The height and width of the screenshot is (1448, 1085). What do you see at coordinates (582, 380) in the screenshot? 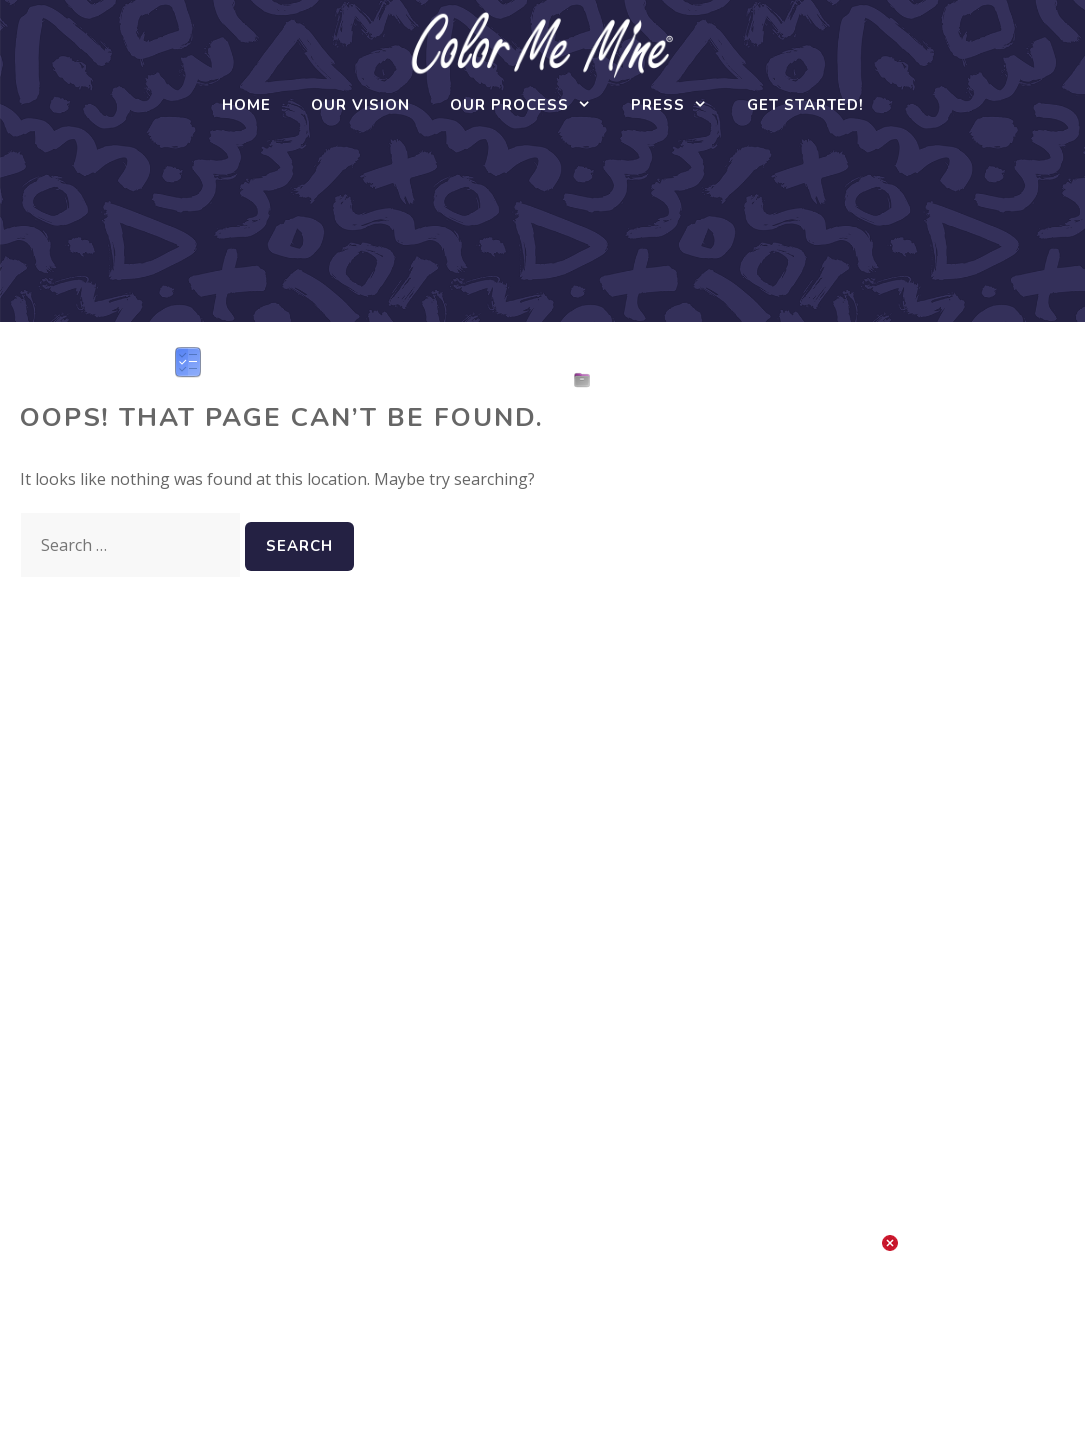
I see `open the nautilus file manager` at bounding box center [582, 380].